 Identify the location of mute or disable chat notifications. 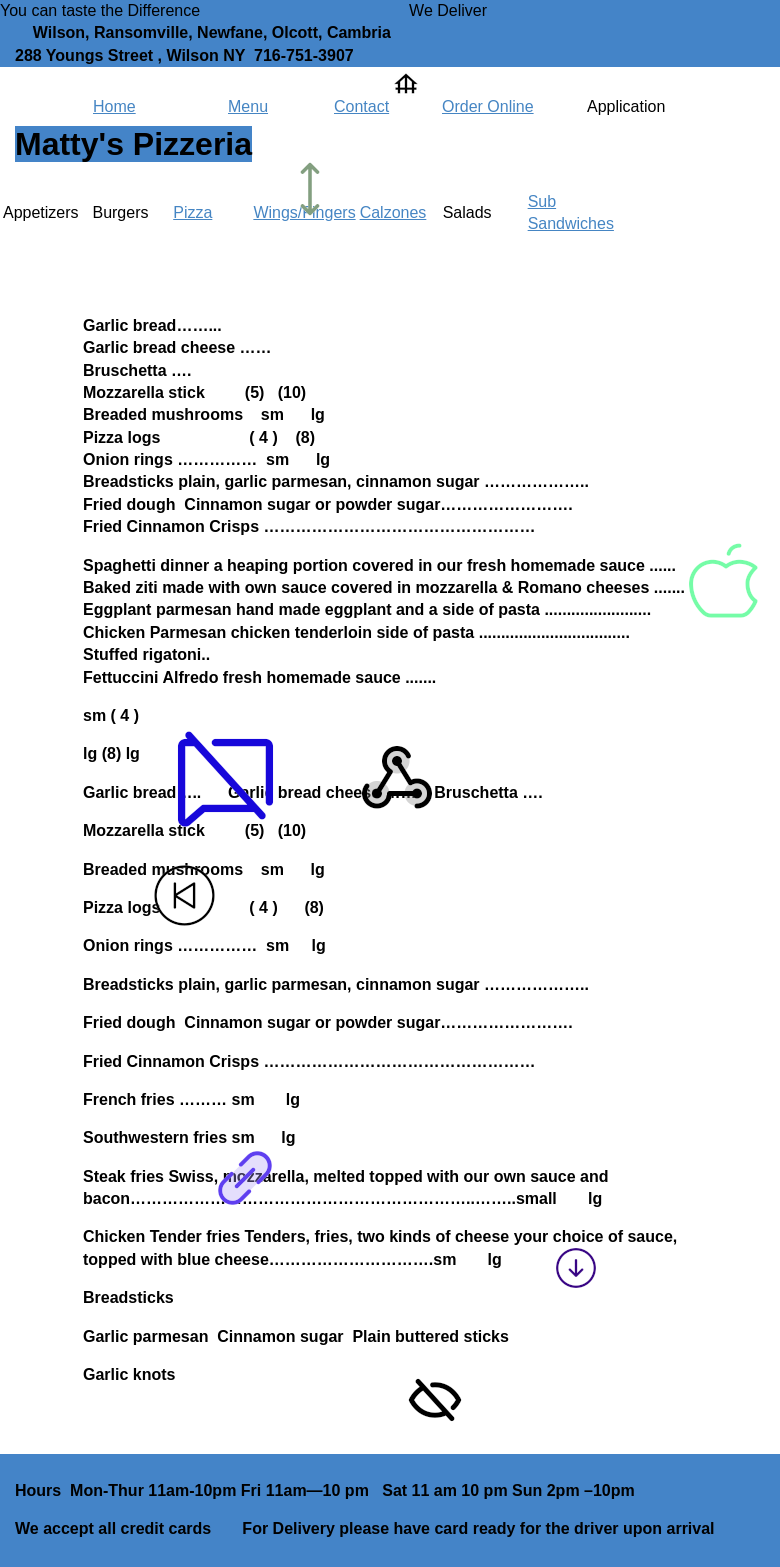
(225, 775).